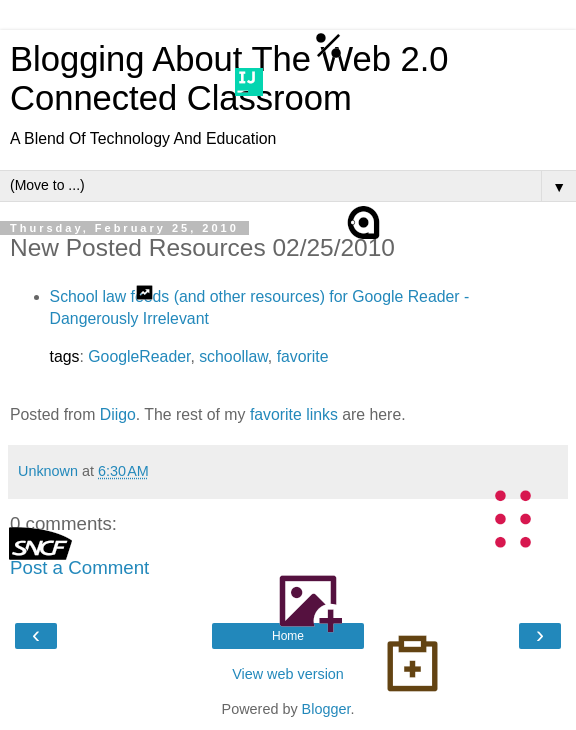 Image resolution: width=576 pixels, height=730 pixels. Describe the element at coordinates (513, 519) in the screenshot. I see `drag to reorder this item` at that location.